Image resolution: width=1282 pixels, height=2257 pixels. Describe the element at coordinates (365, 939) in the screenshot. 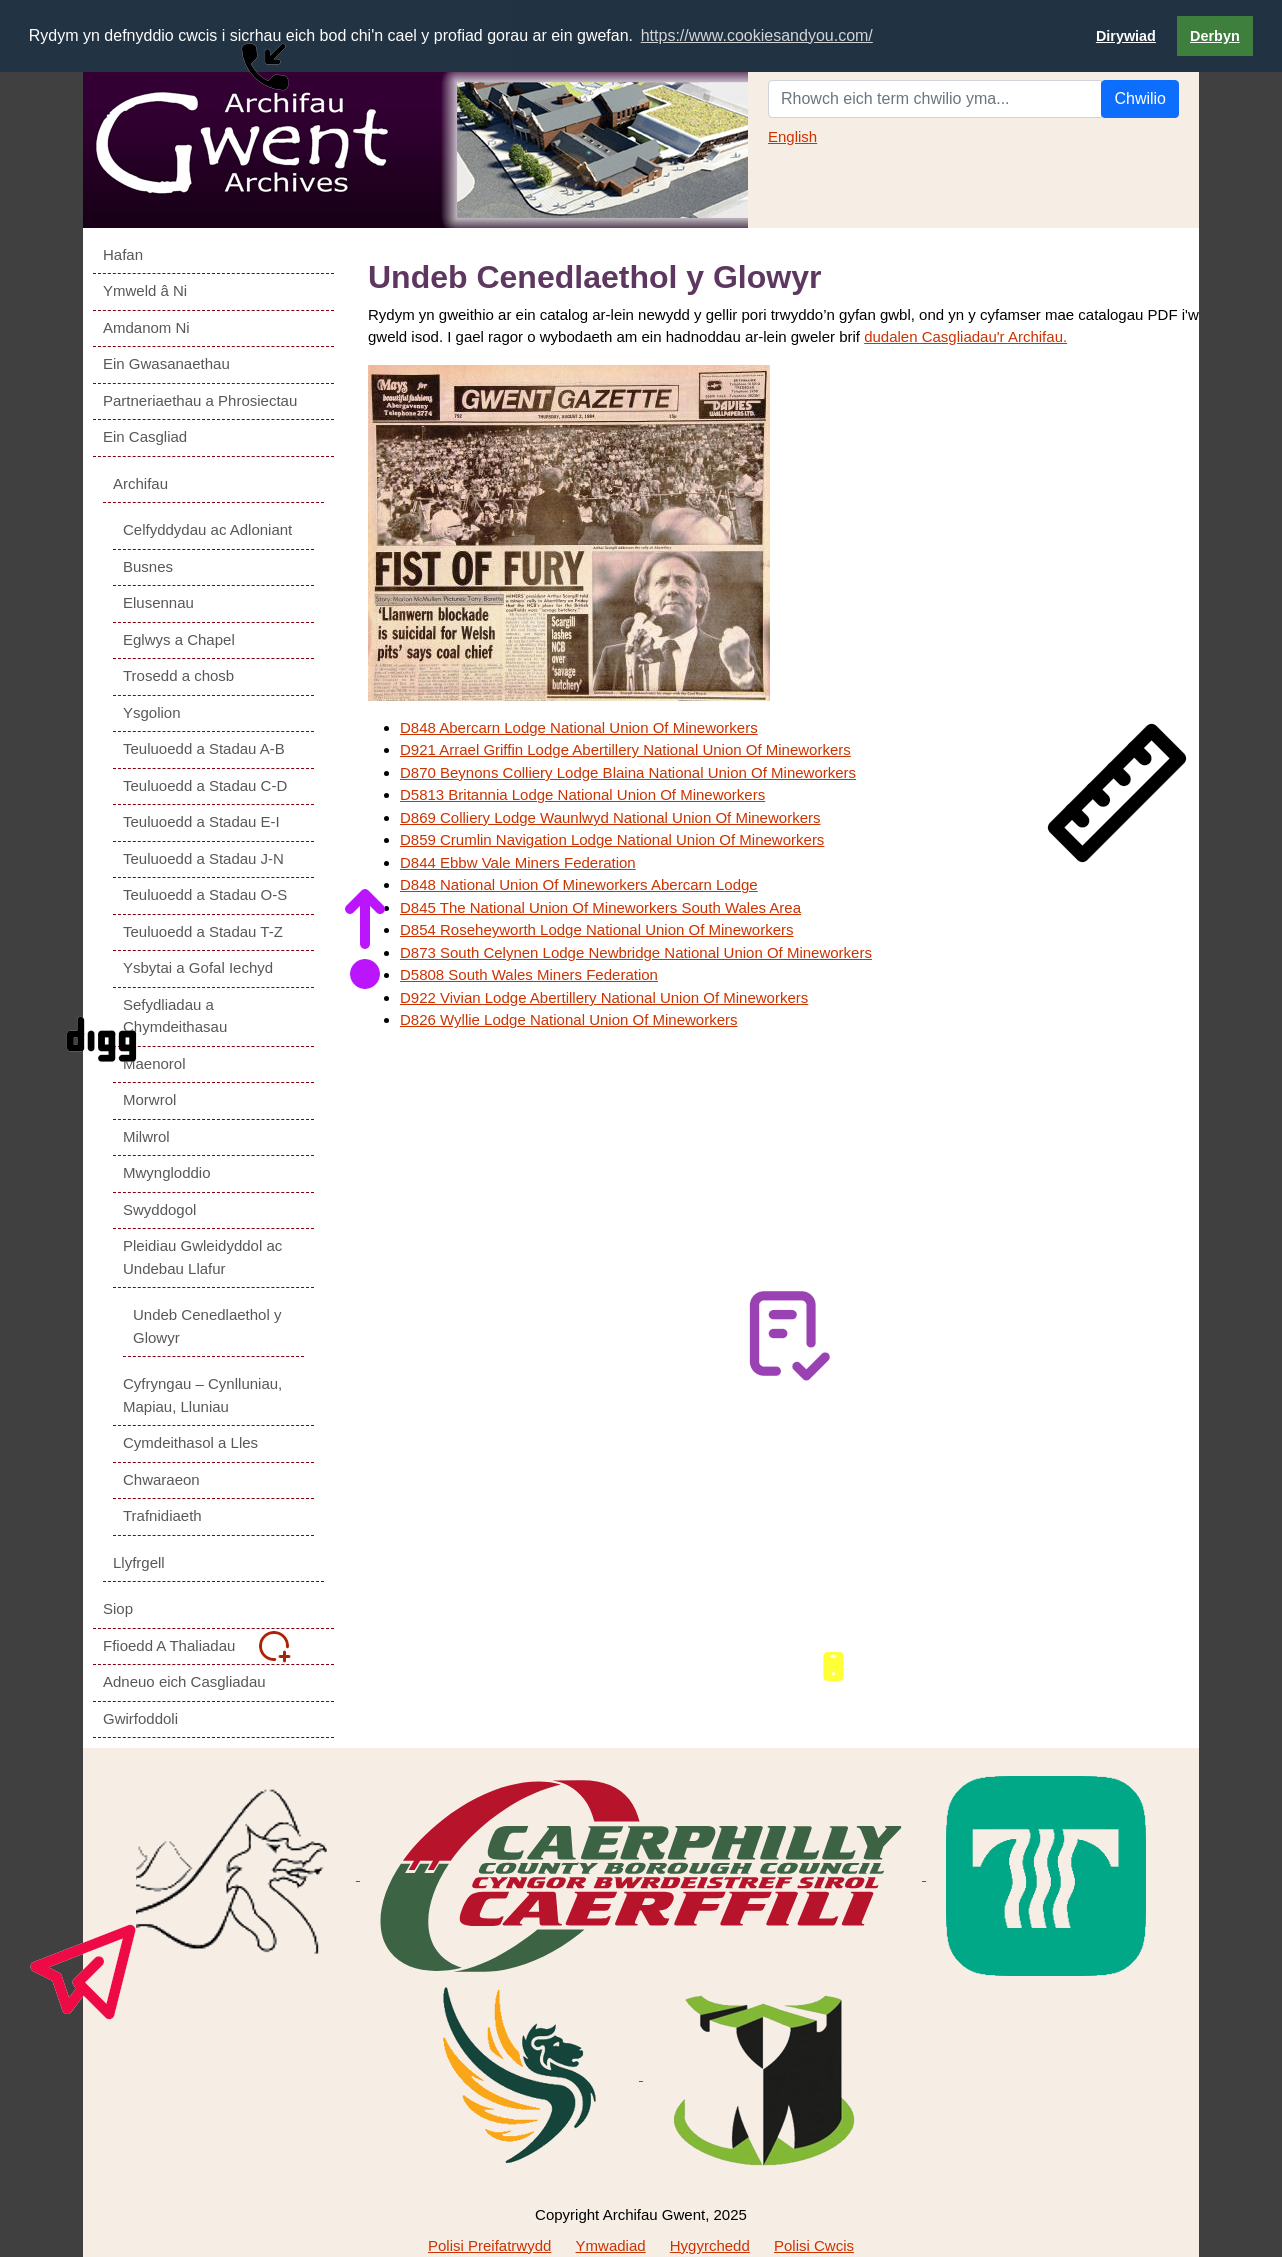

I see `move item up in a list` at that location.